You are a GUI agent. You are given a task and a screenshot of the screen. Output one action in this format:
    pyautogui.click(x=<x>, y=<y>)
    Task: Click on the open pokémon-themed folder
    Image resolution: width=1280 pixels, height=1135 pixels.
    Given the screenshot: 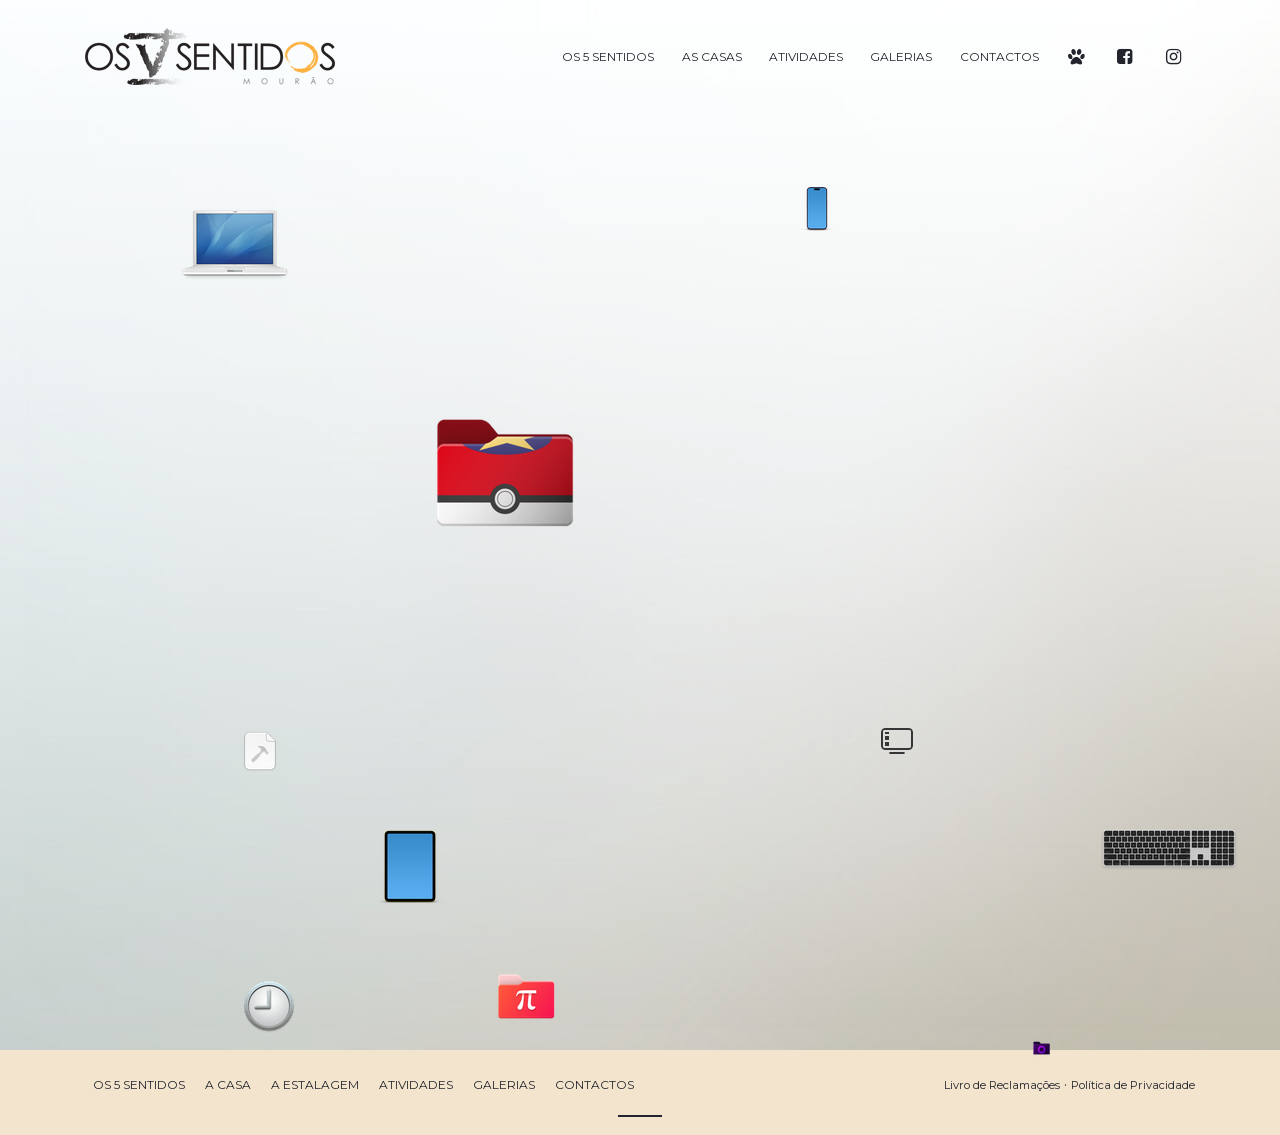 What is the action you would take?
    pyautogui.click(x=504, y=476)
    